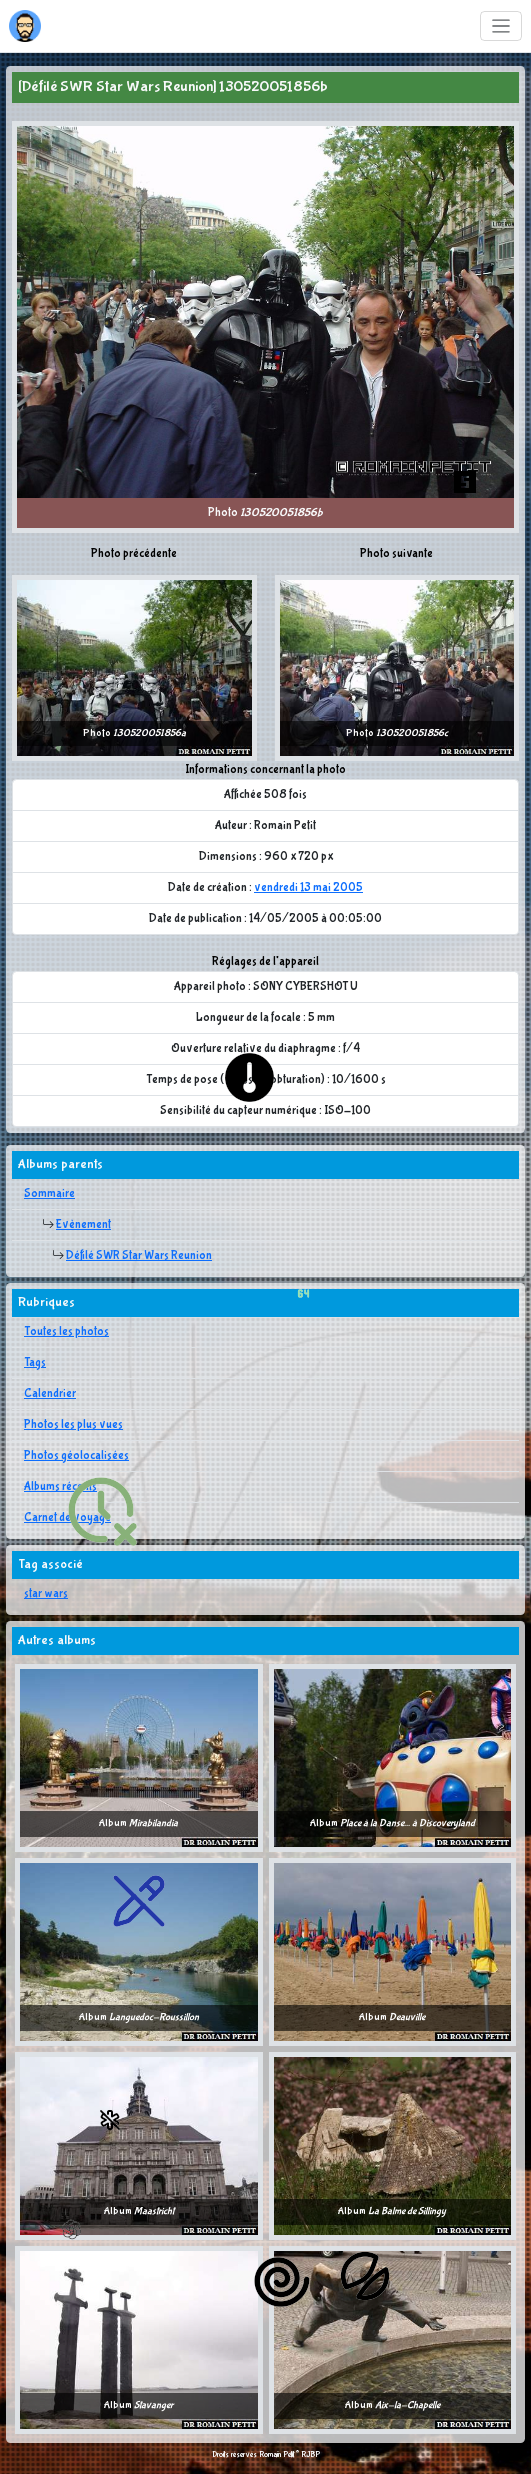  I want to click on access OpenAI services or ChatGPT, so click(71, 2229).